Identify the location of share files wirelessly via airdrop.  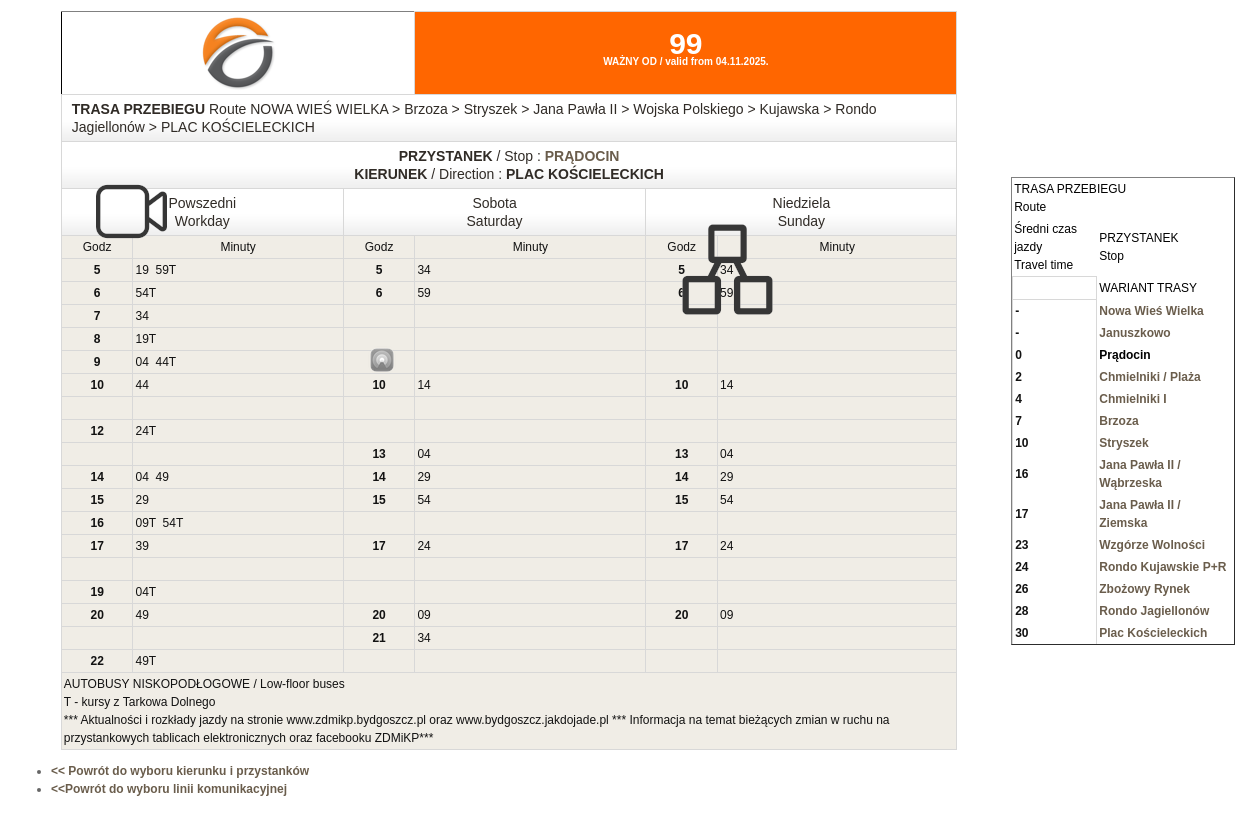
(382, 360).